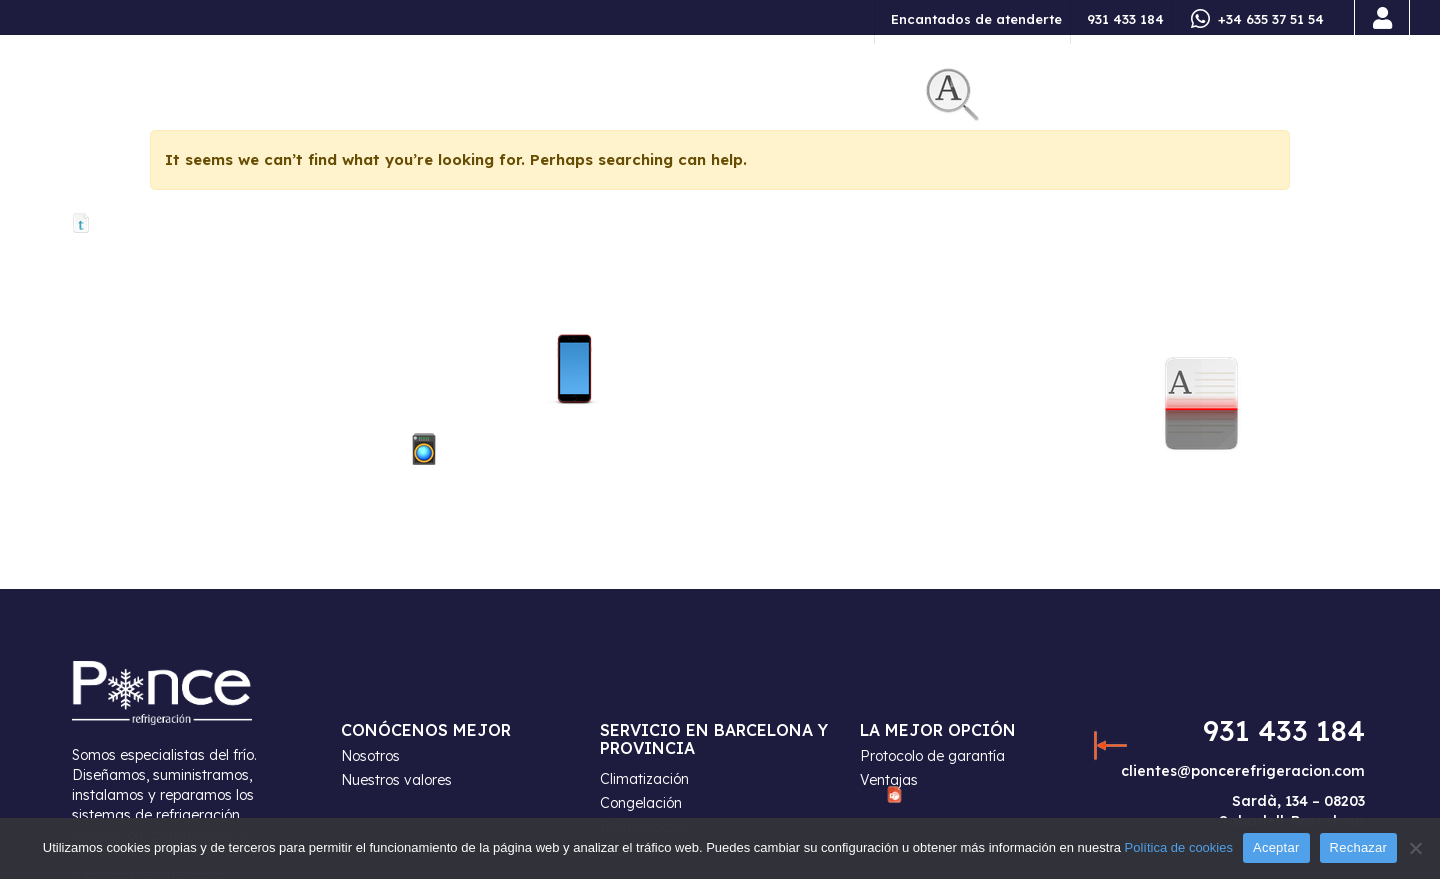  What do you see at coordinates (1201, 403) in the screenshot?
I see `open document scanner app` at bounding box center [1201, 403].